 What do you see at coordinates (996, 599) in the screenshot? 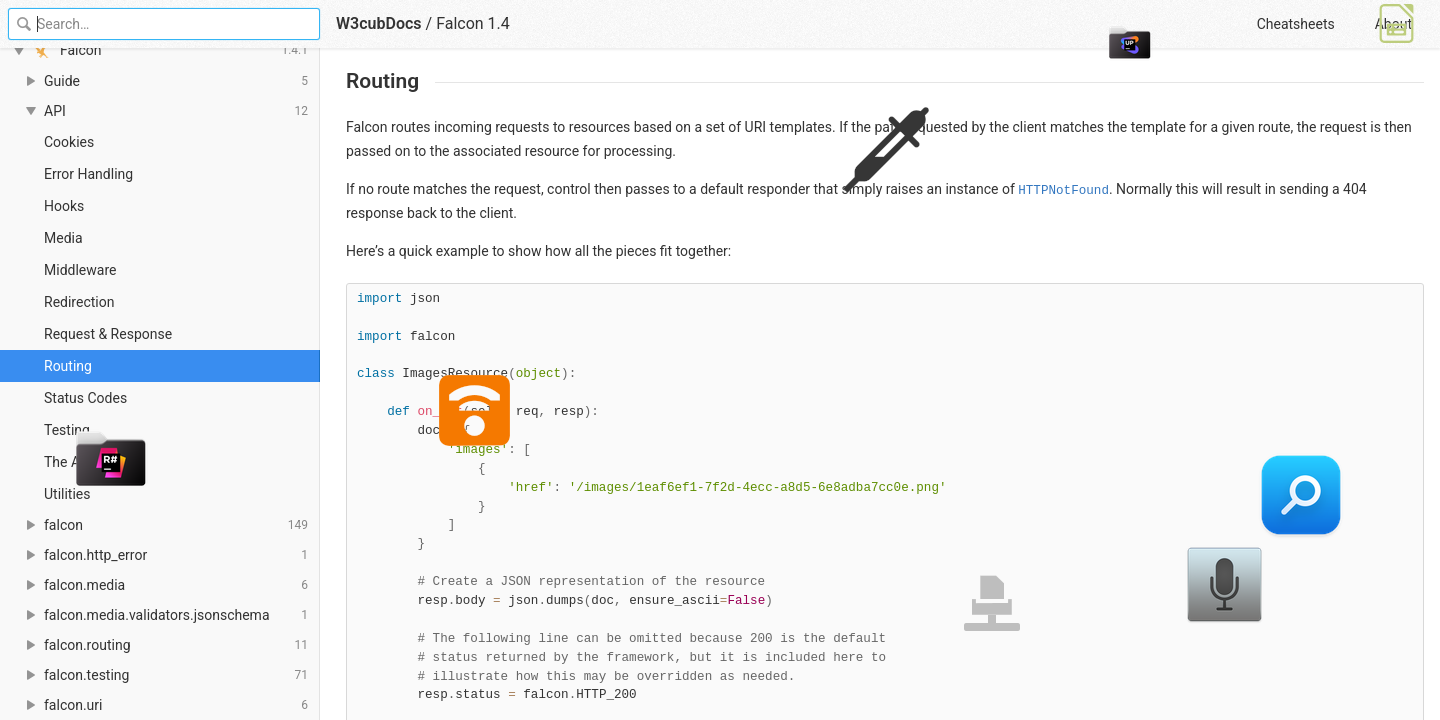
I see `connect to a network printer` at bounding box center [996, 599].